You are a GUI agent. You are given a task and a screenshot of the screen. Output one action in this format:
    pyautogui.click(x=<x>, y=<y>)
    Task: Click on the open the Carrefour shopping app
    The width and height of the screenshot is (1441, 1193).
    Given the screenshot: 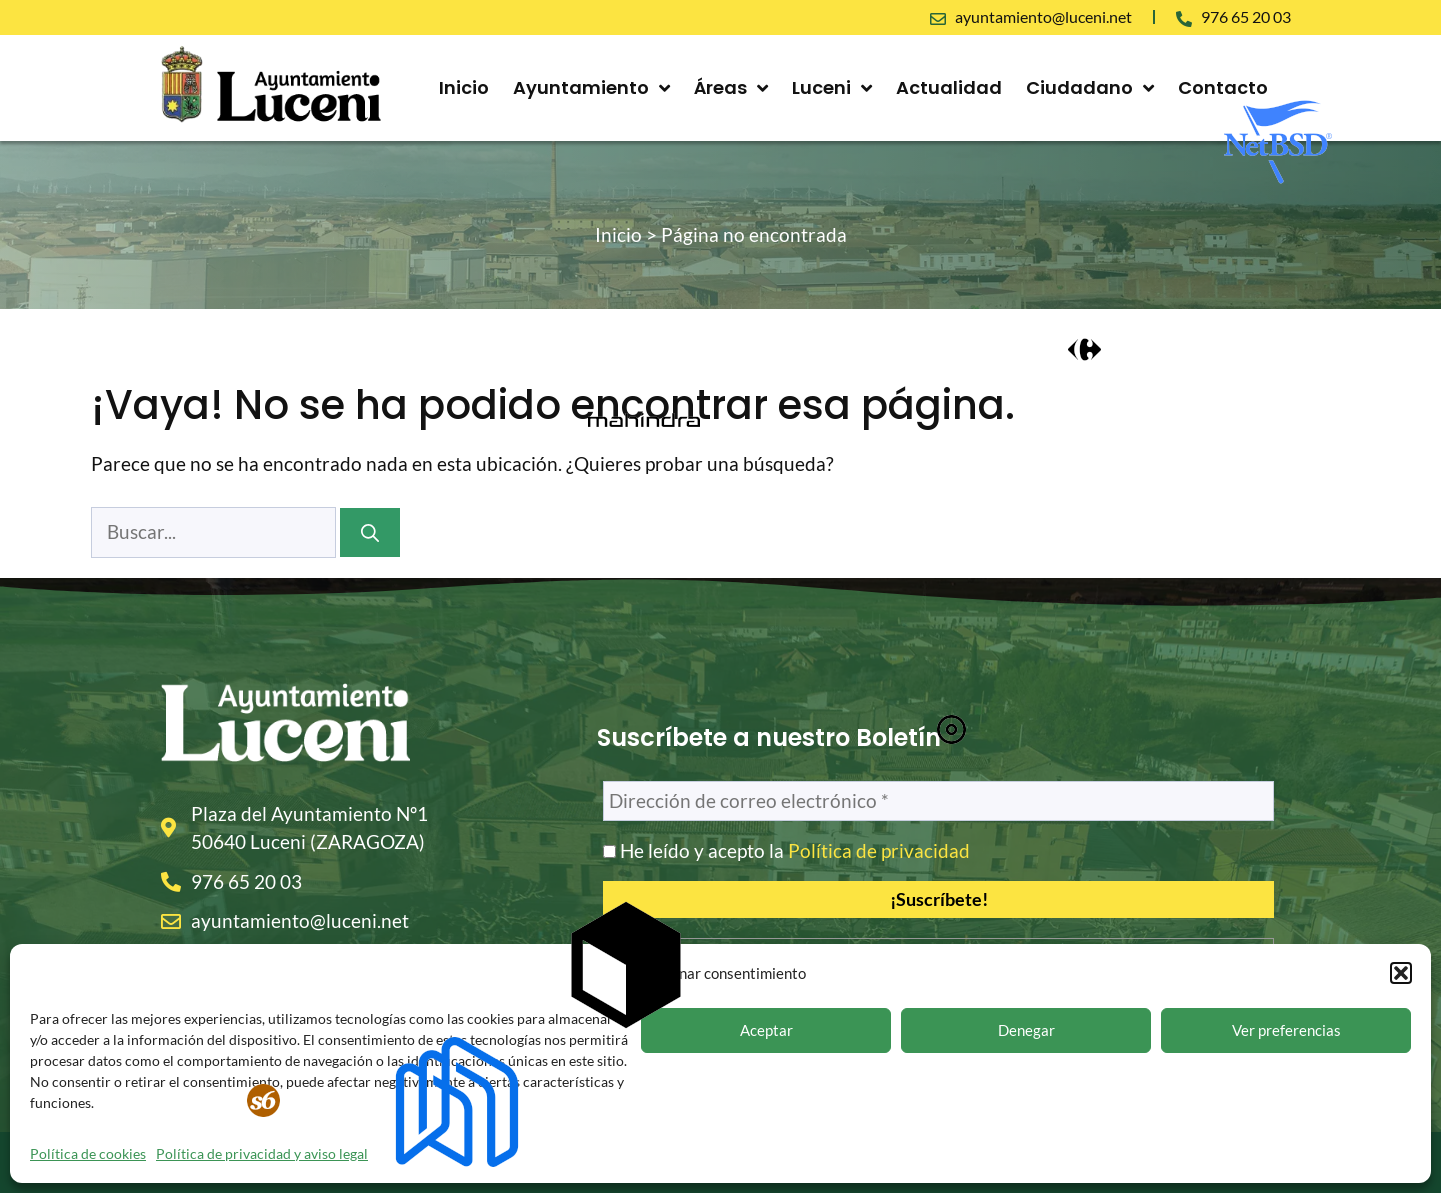 What is the action you would take?
    pyautogui.click(x=1084, y=349)
    